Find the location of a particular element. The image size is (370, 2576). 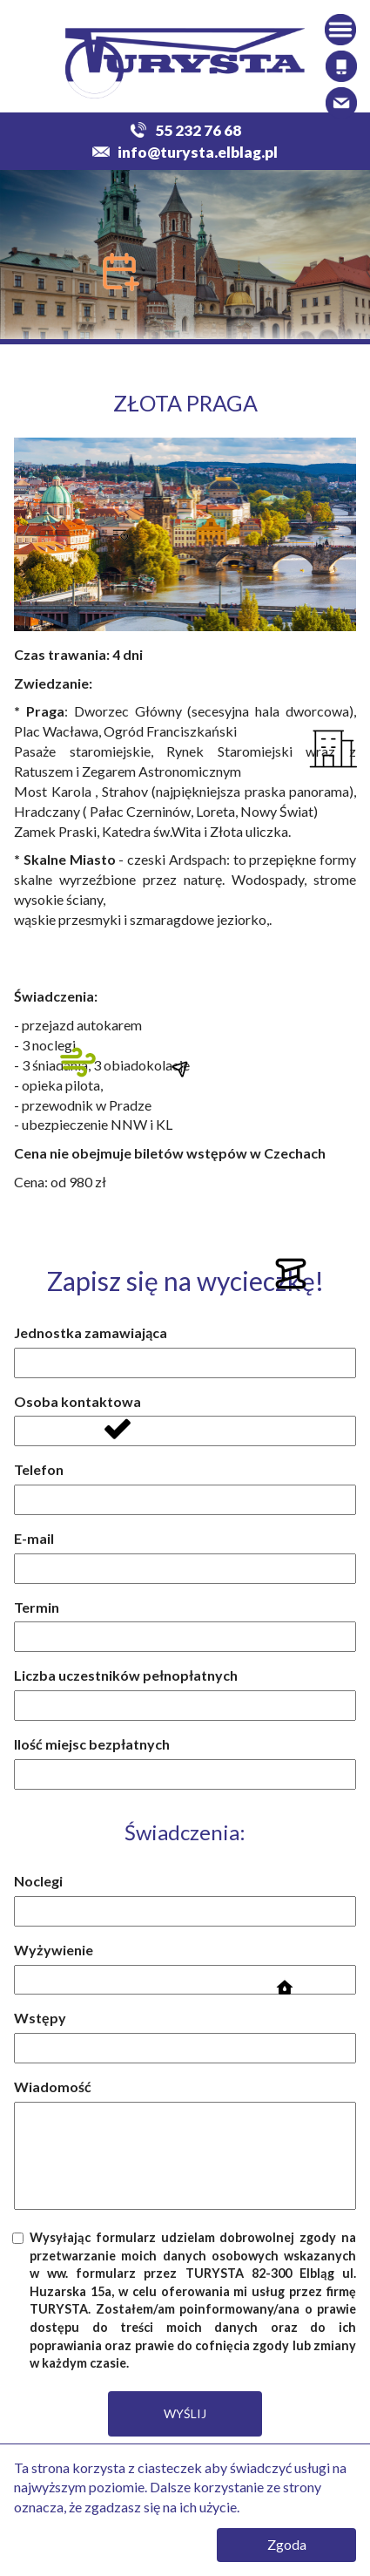

confirm or submit an action is located at coordinates (117, 1428).